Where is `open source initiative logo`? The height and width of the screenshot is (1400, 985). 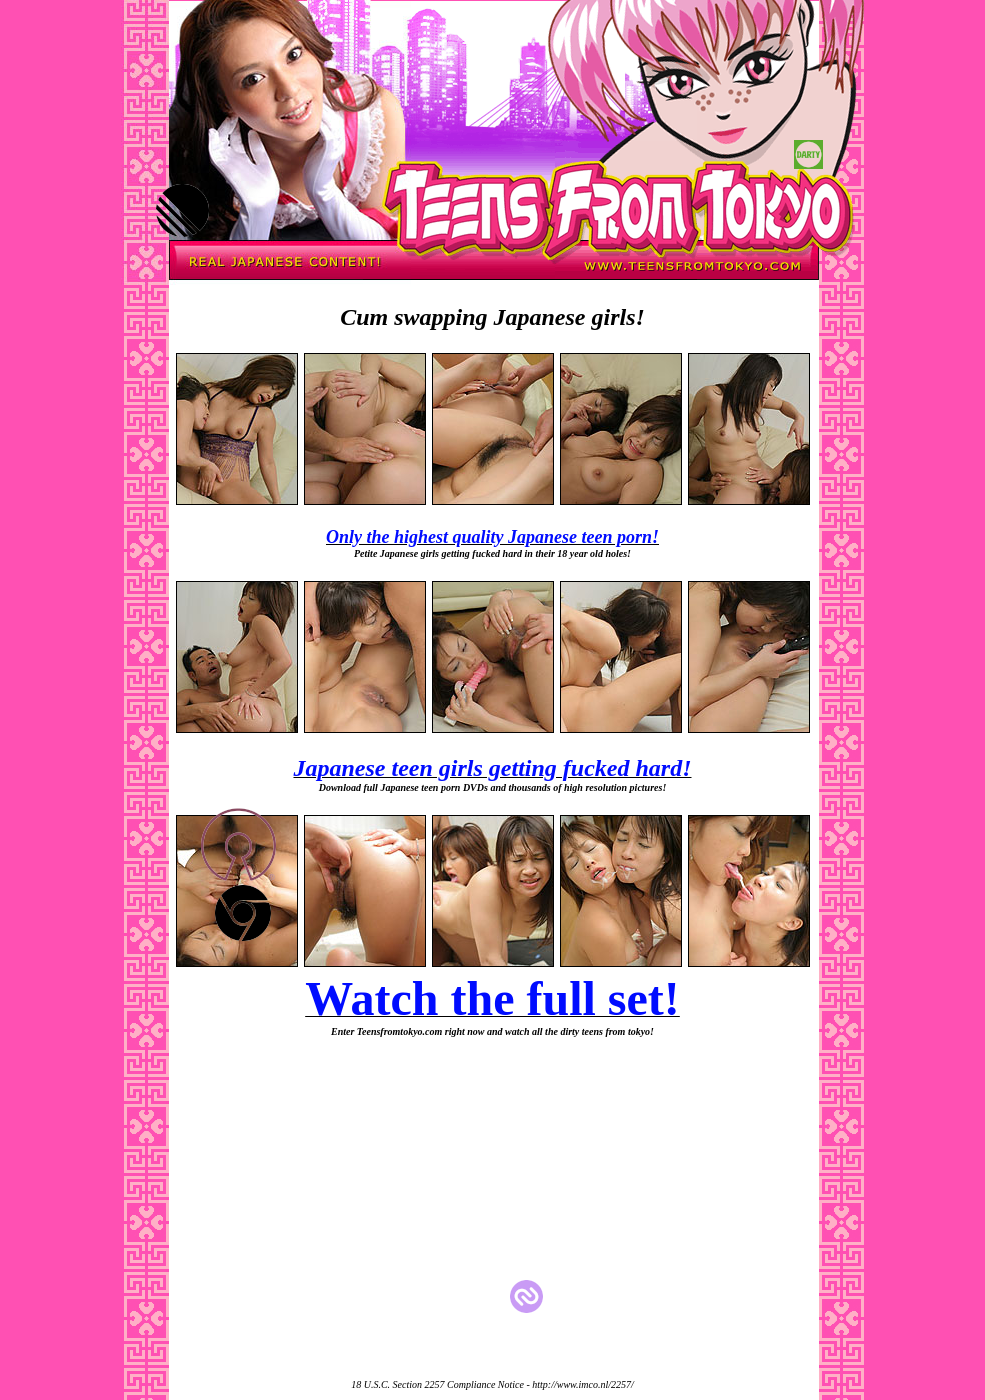
open source initiative logo is located at coordinates (238, 844).